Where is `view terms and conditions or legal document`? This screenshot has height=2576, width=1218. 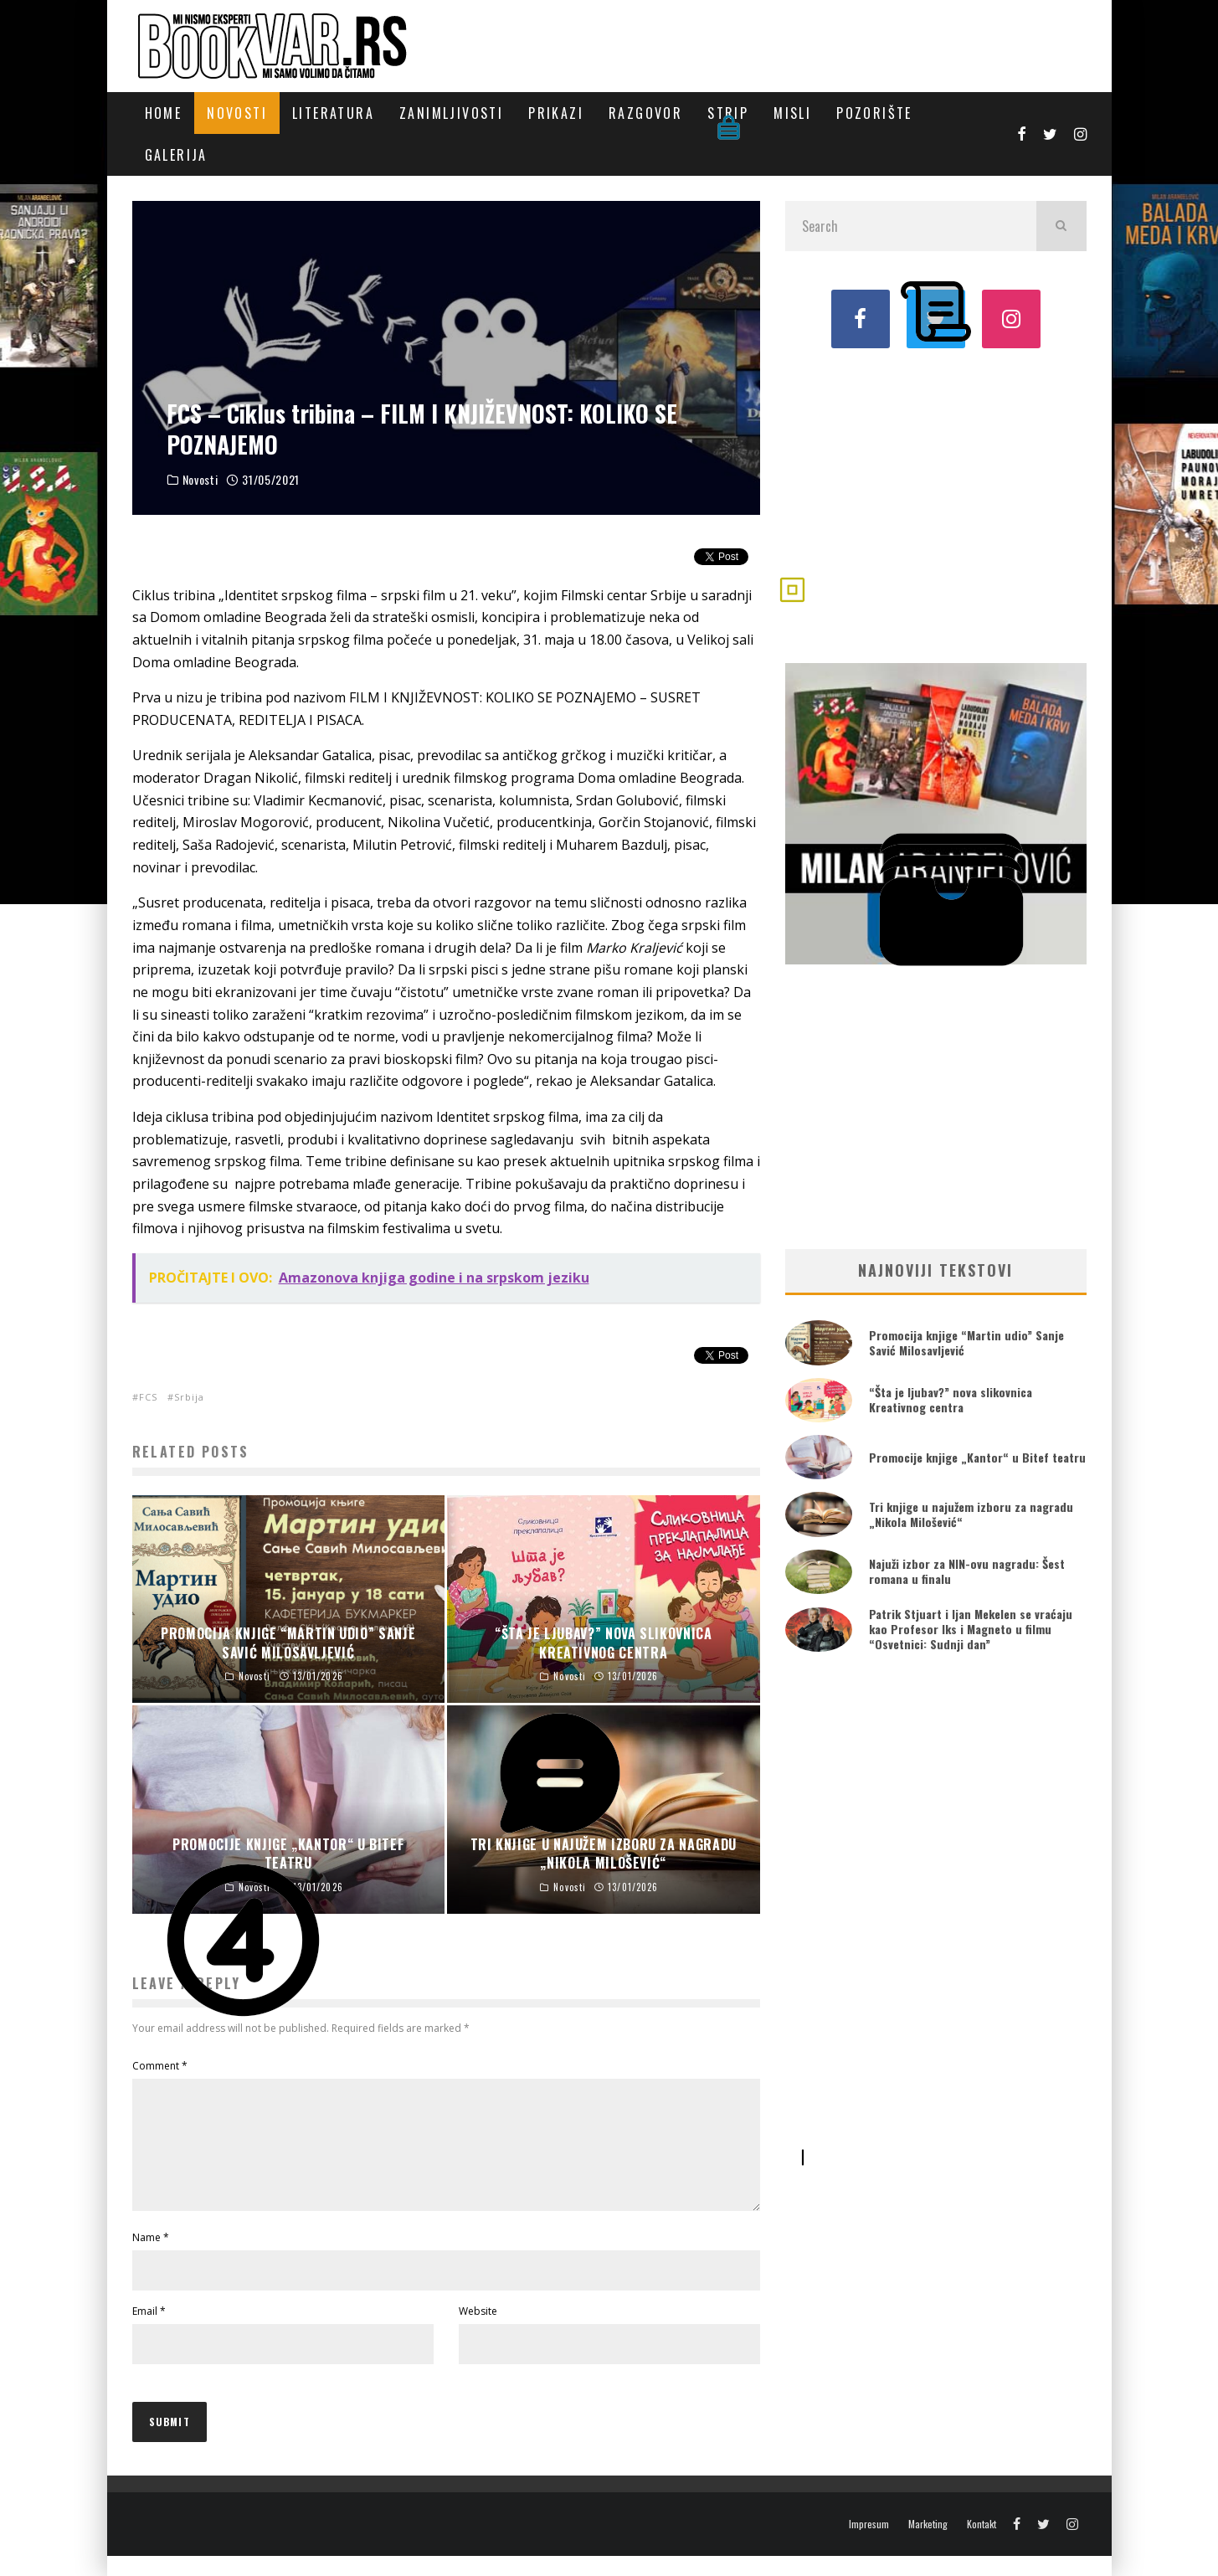
view terms and conditions or legal document is located at coordinates (938, 311).